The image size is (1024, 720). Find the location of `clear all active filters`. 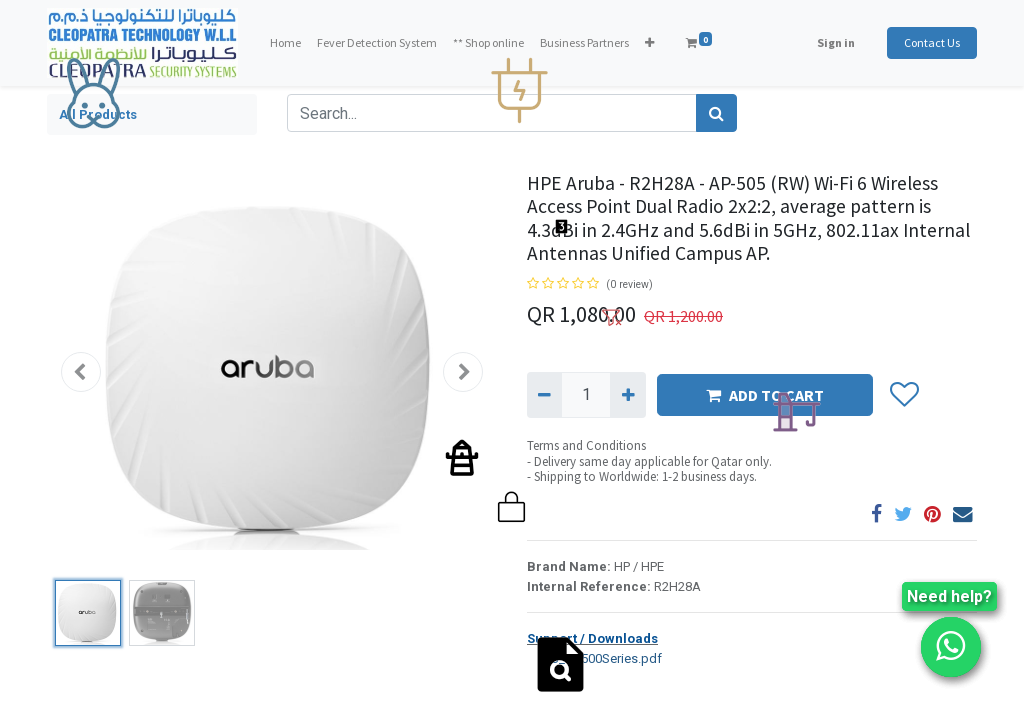

clear all active filters is located at coordinates (611, 317).